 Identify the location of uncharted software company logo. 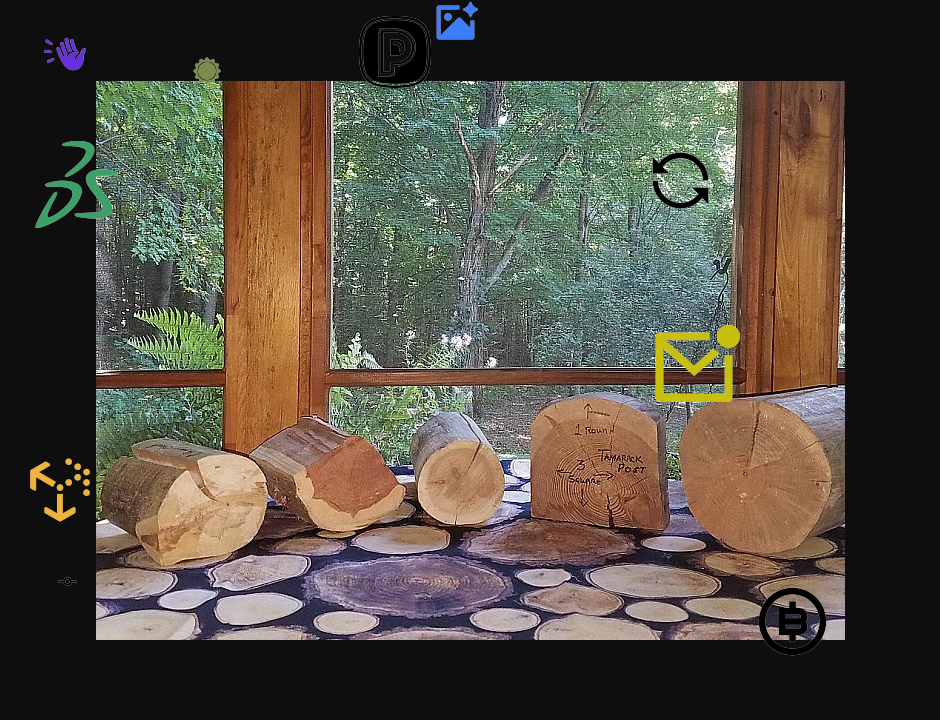
(60, 490).